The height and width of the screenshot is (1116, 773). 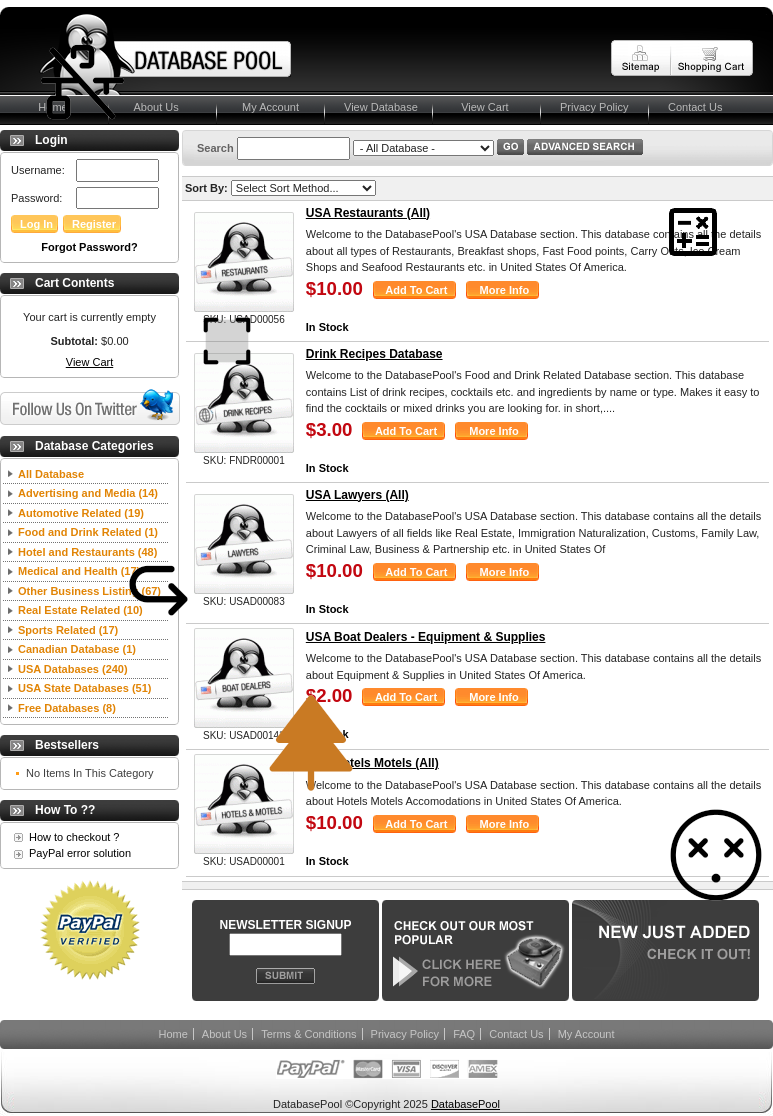 What do you see at coordinates (716, 855) in the screenshot?
I see `indicates an error or failed action` at bounding box center [716, 855].